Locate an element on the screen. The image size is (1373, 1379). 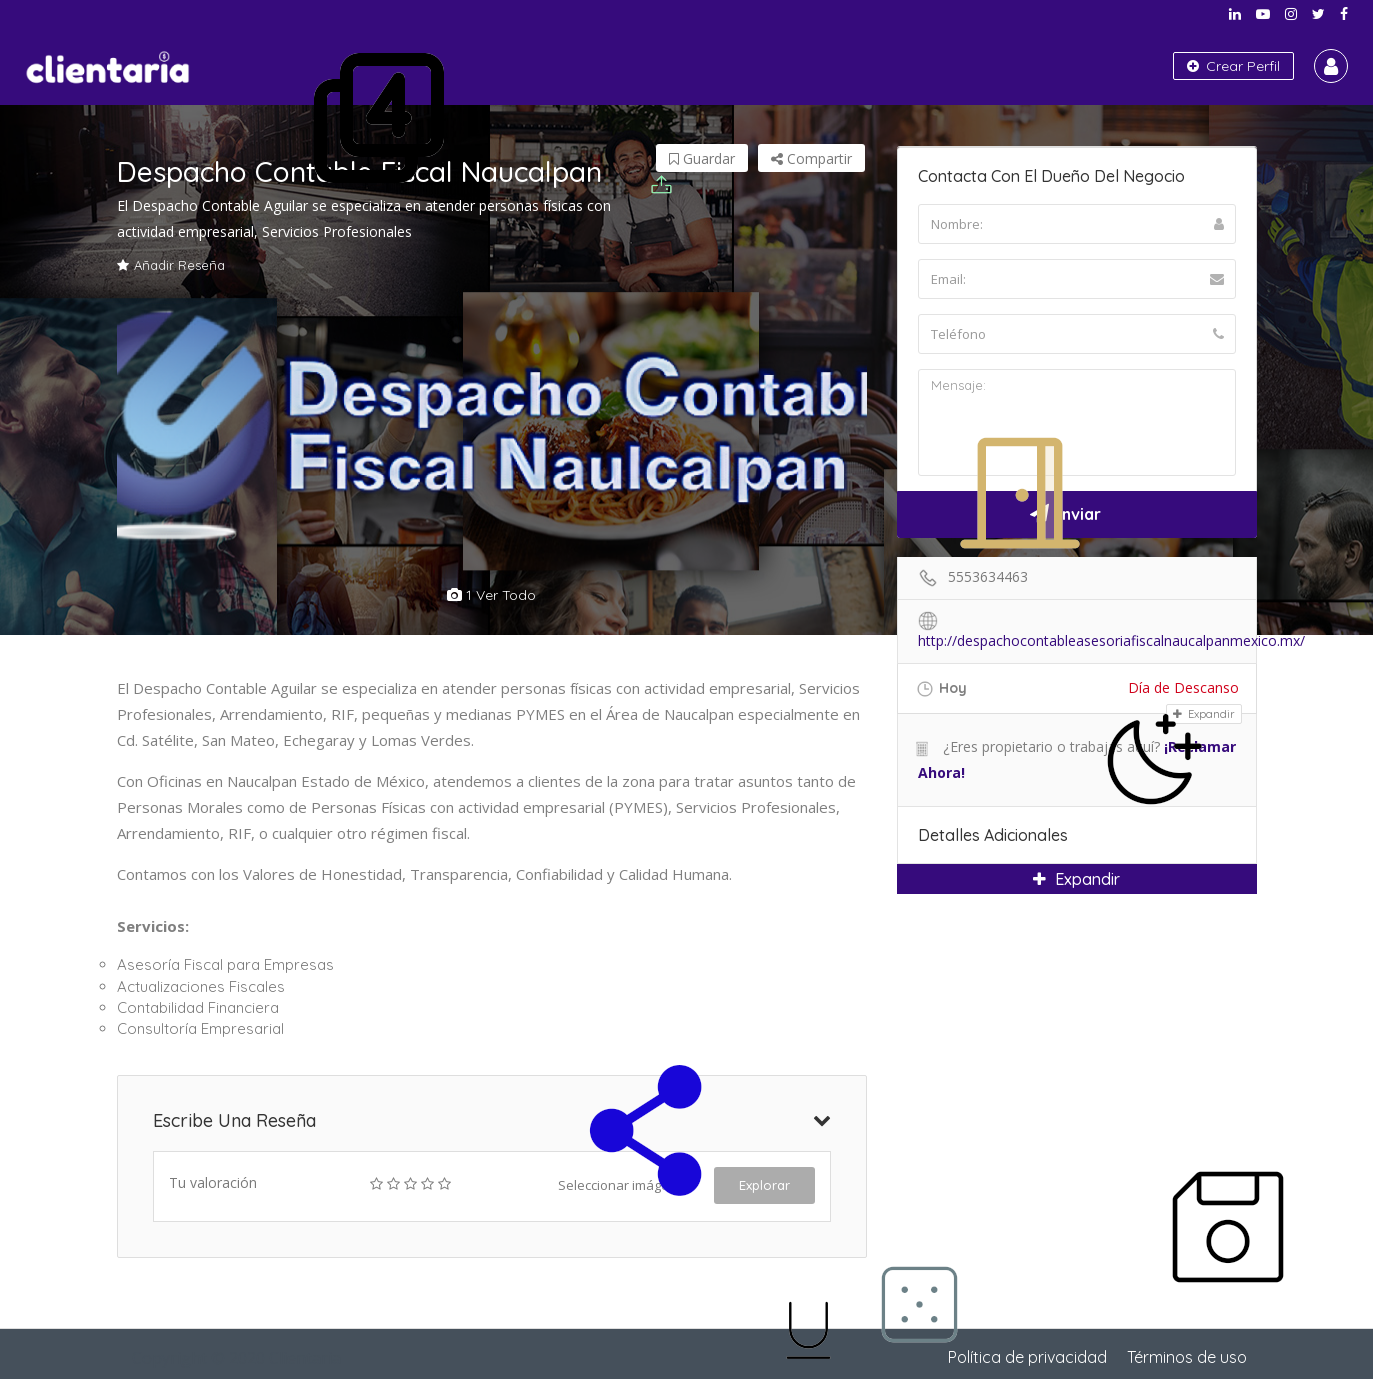
view item 4 in a collection or series is located at coordinates (379, 118).